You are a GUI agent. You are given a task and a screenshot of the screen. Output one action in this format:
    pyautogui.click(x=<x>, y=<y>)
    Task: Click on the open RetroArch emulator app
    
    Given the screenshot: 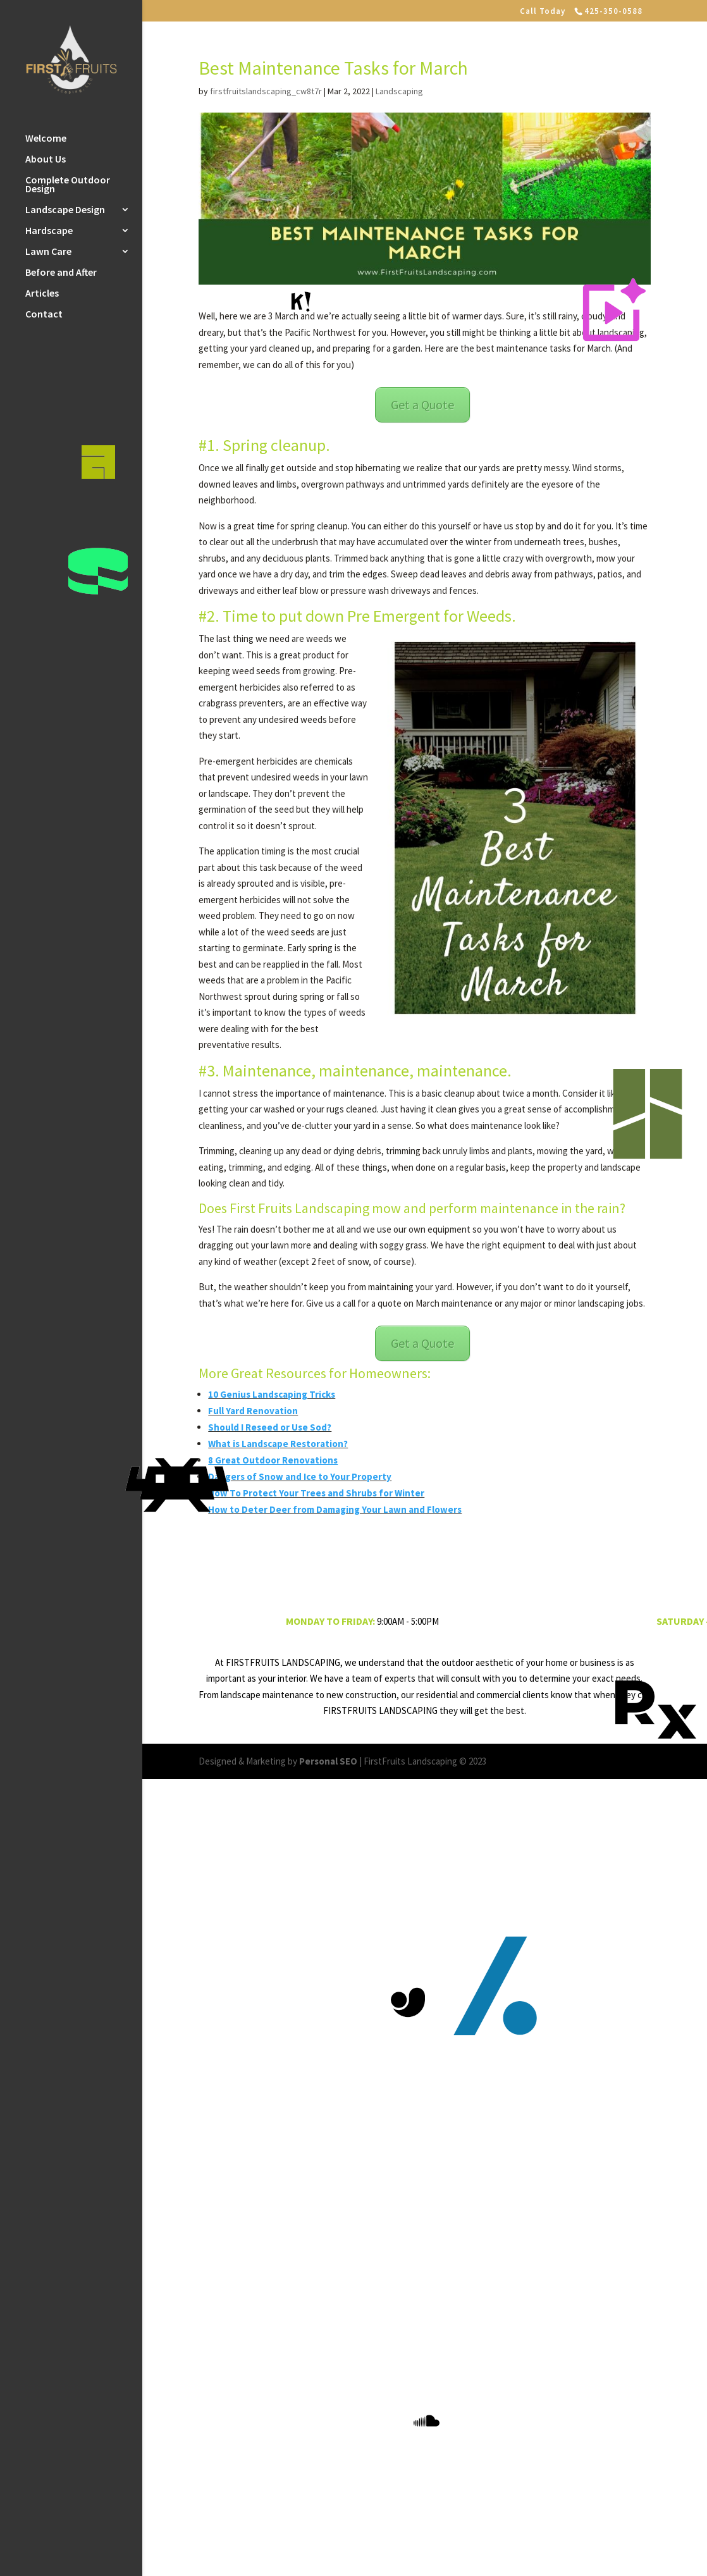 What is the action you would take?
    pyautogui.click(x=177, y=1485)
    